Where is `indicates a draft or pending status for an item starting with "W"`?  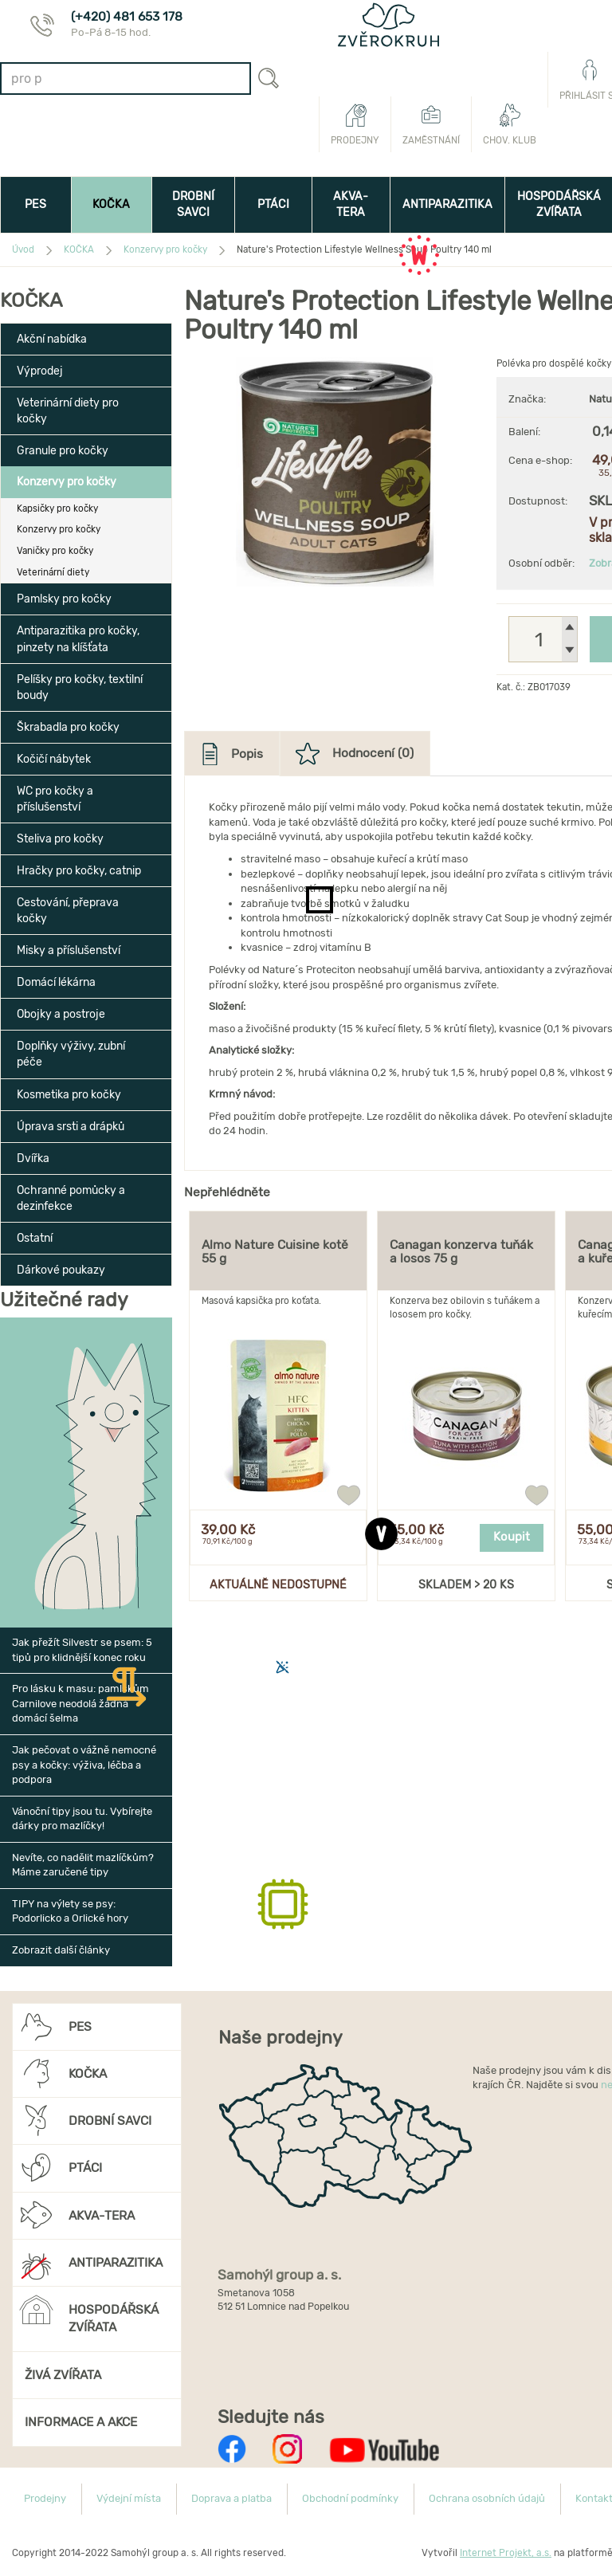
indicates a draft or pending status for an item starting with "W" is located at coordinates (419, 255).